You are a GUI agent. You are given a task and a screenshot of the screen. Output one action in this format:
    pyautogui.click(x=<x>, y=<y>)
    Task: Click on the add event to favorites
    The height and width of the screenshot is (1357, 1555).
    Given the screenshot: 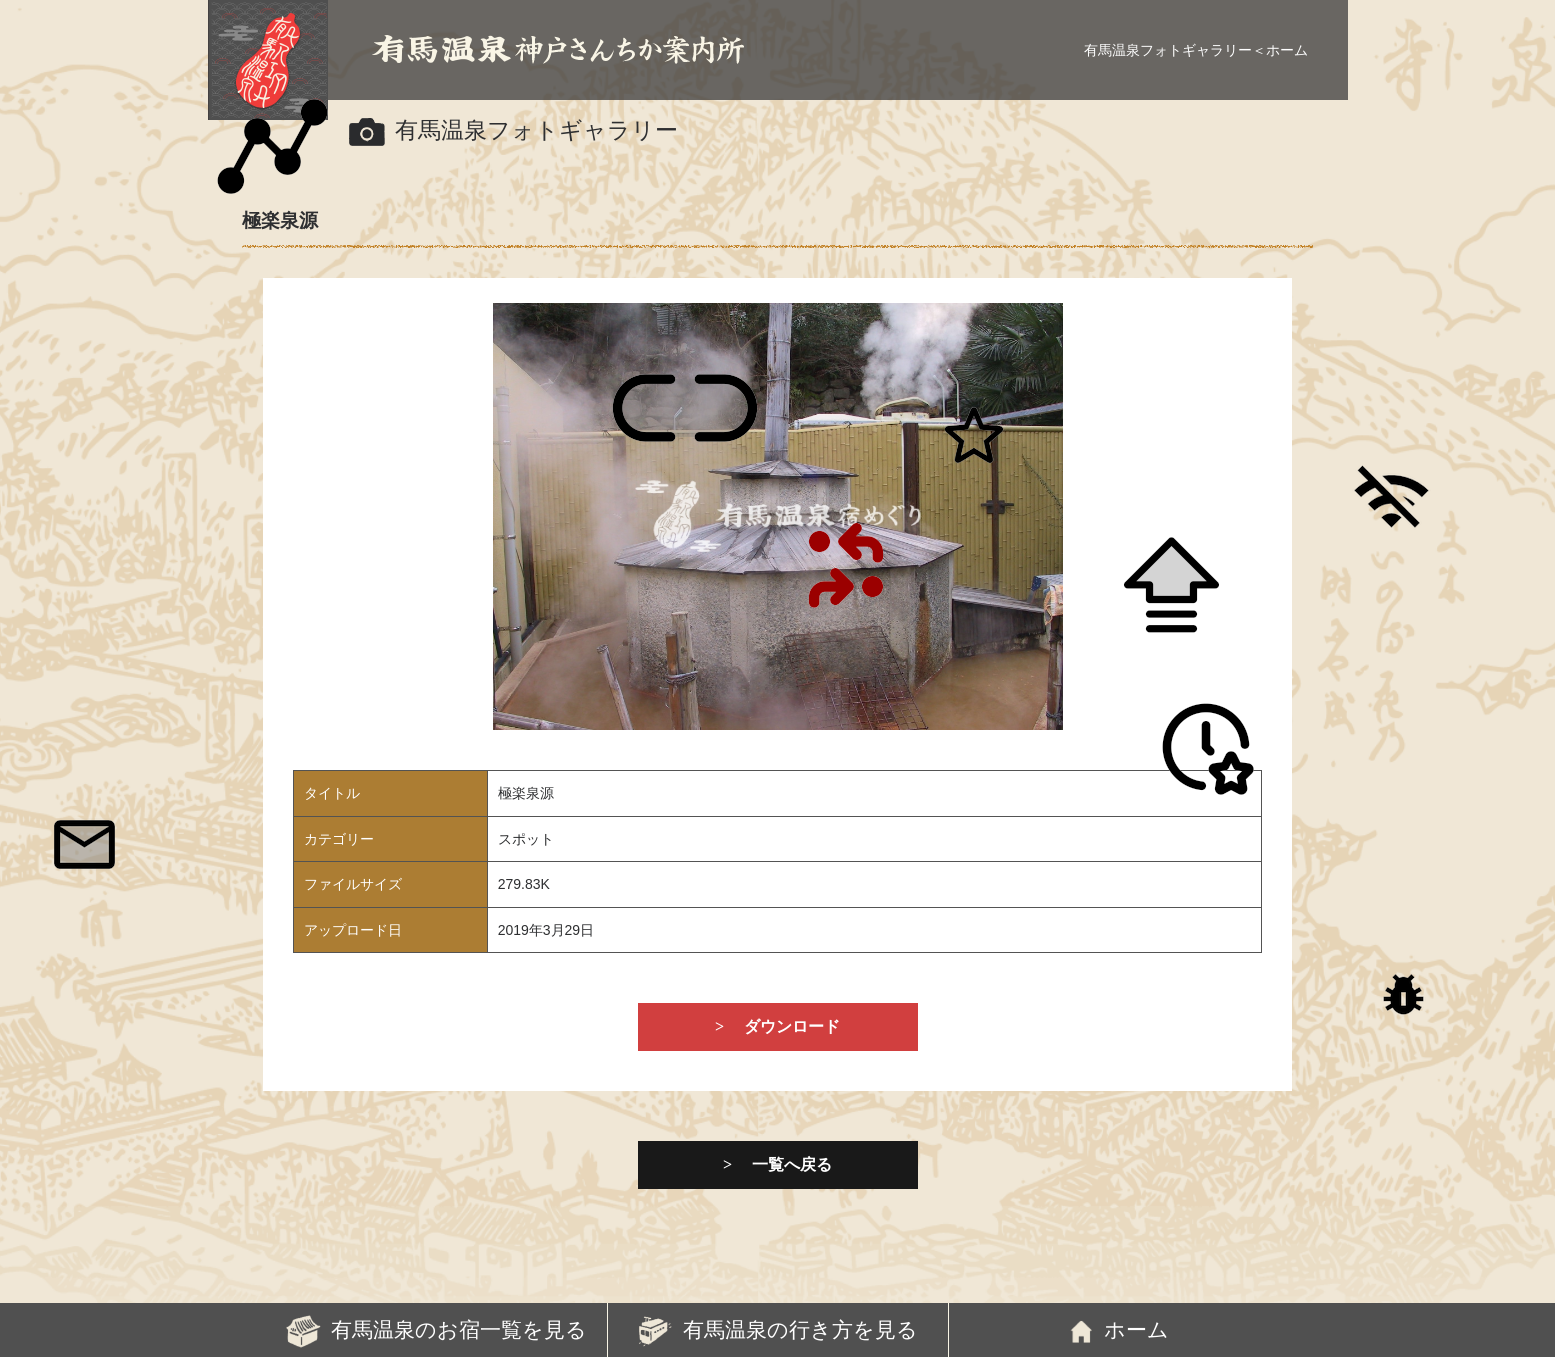 What is the action you would take?
    pyautogui.click(x=1206, y=747)
    